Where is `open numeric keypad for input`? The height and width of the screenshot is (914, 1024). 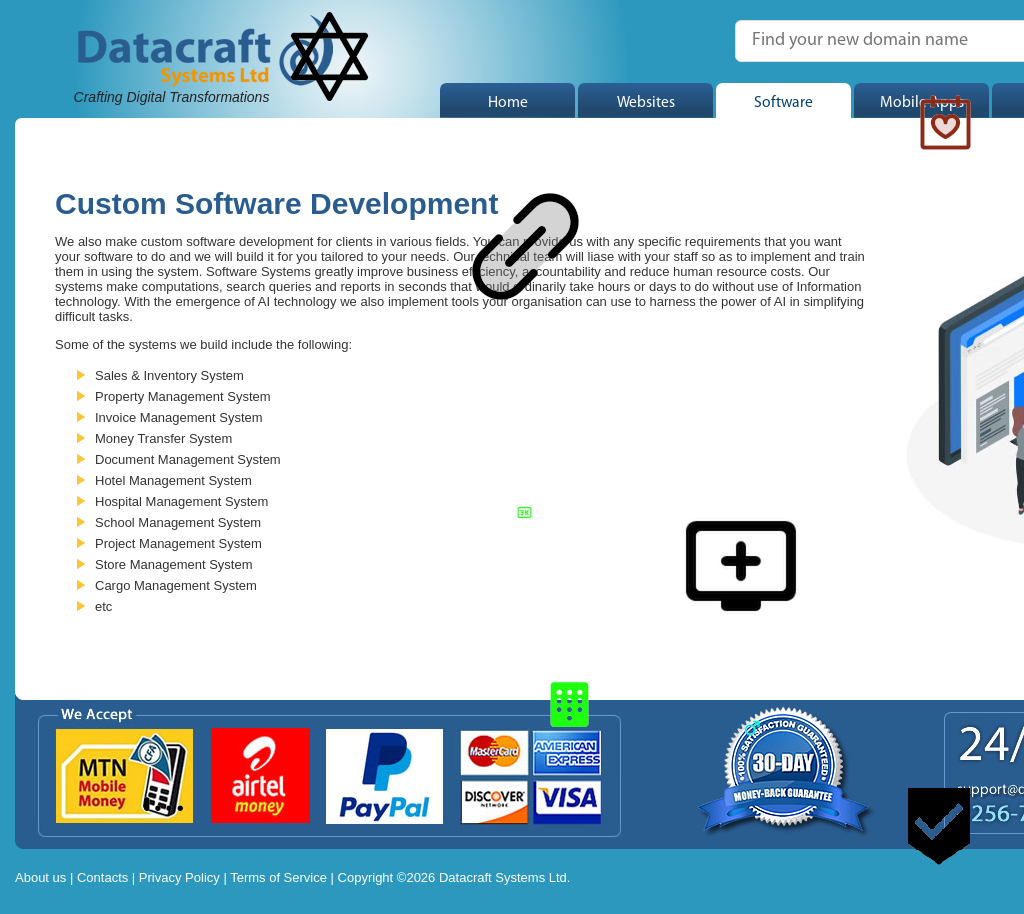
open numeric keypad for input is located at coordinates (569, 704).